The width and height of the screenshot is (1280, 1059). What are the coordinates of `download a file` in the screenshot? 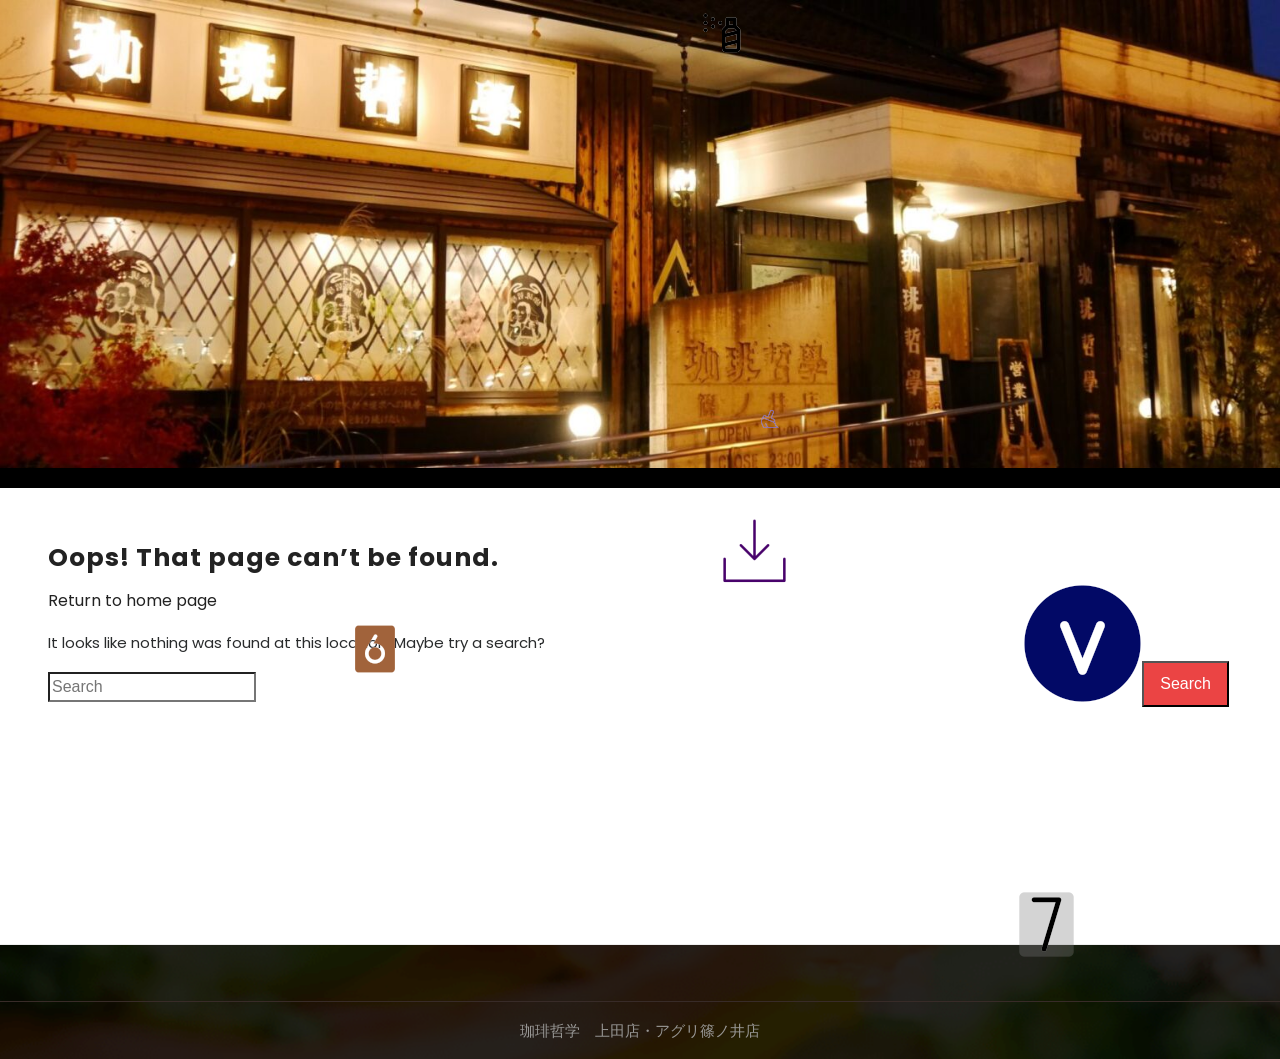 It's located at (754, 553).